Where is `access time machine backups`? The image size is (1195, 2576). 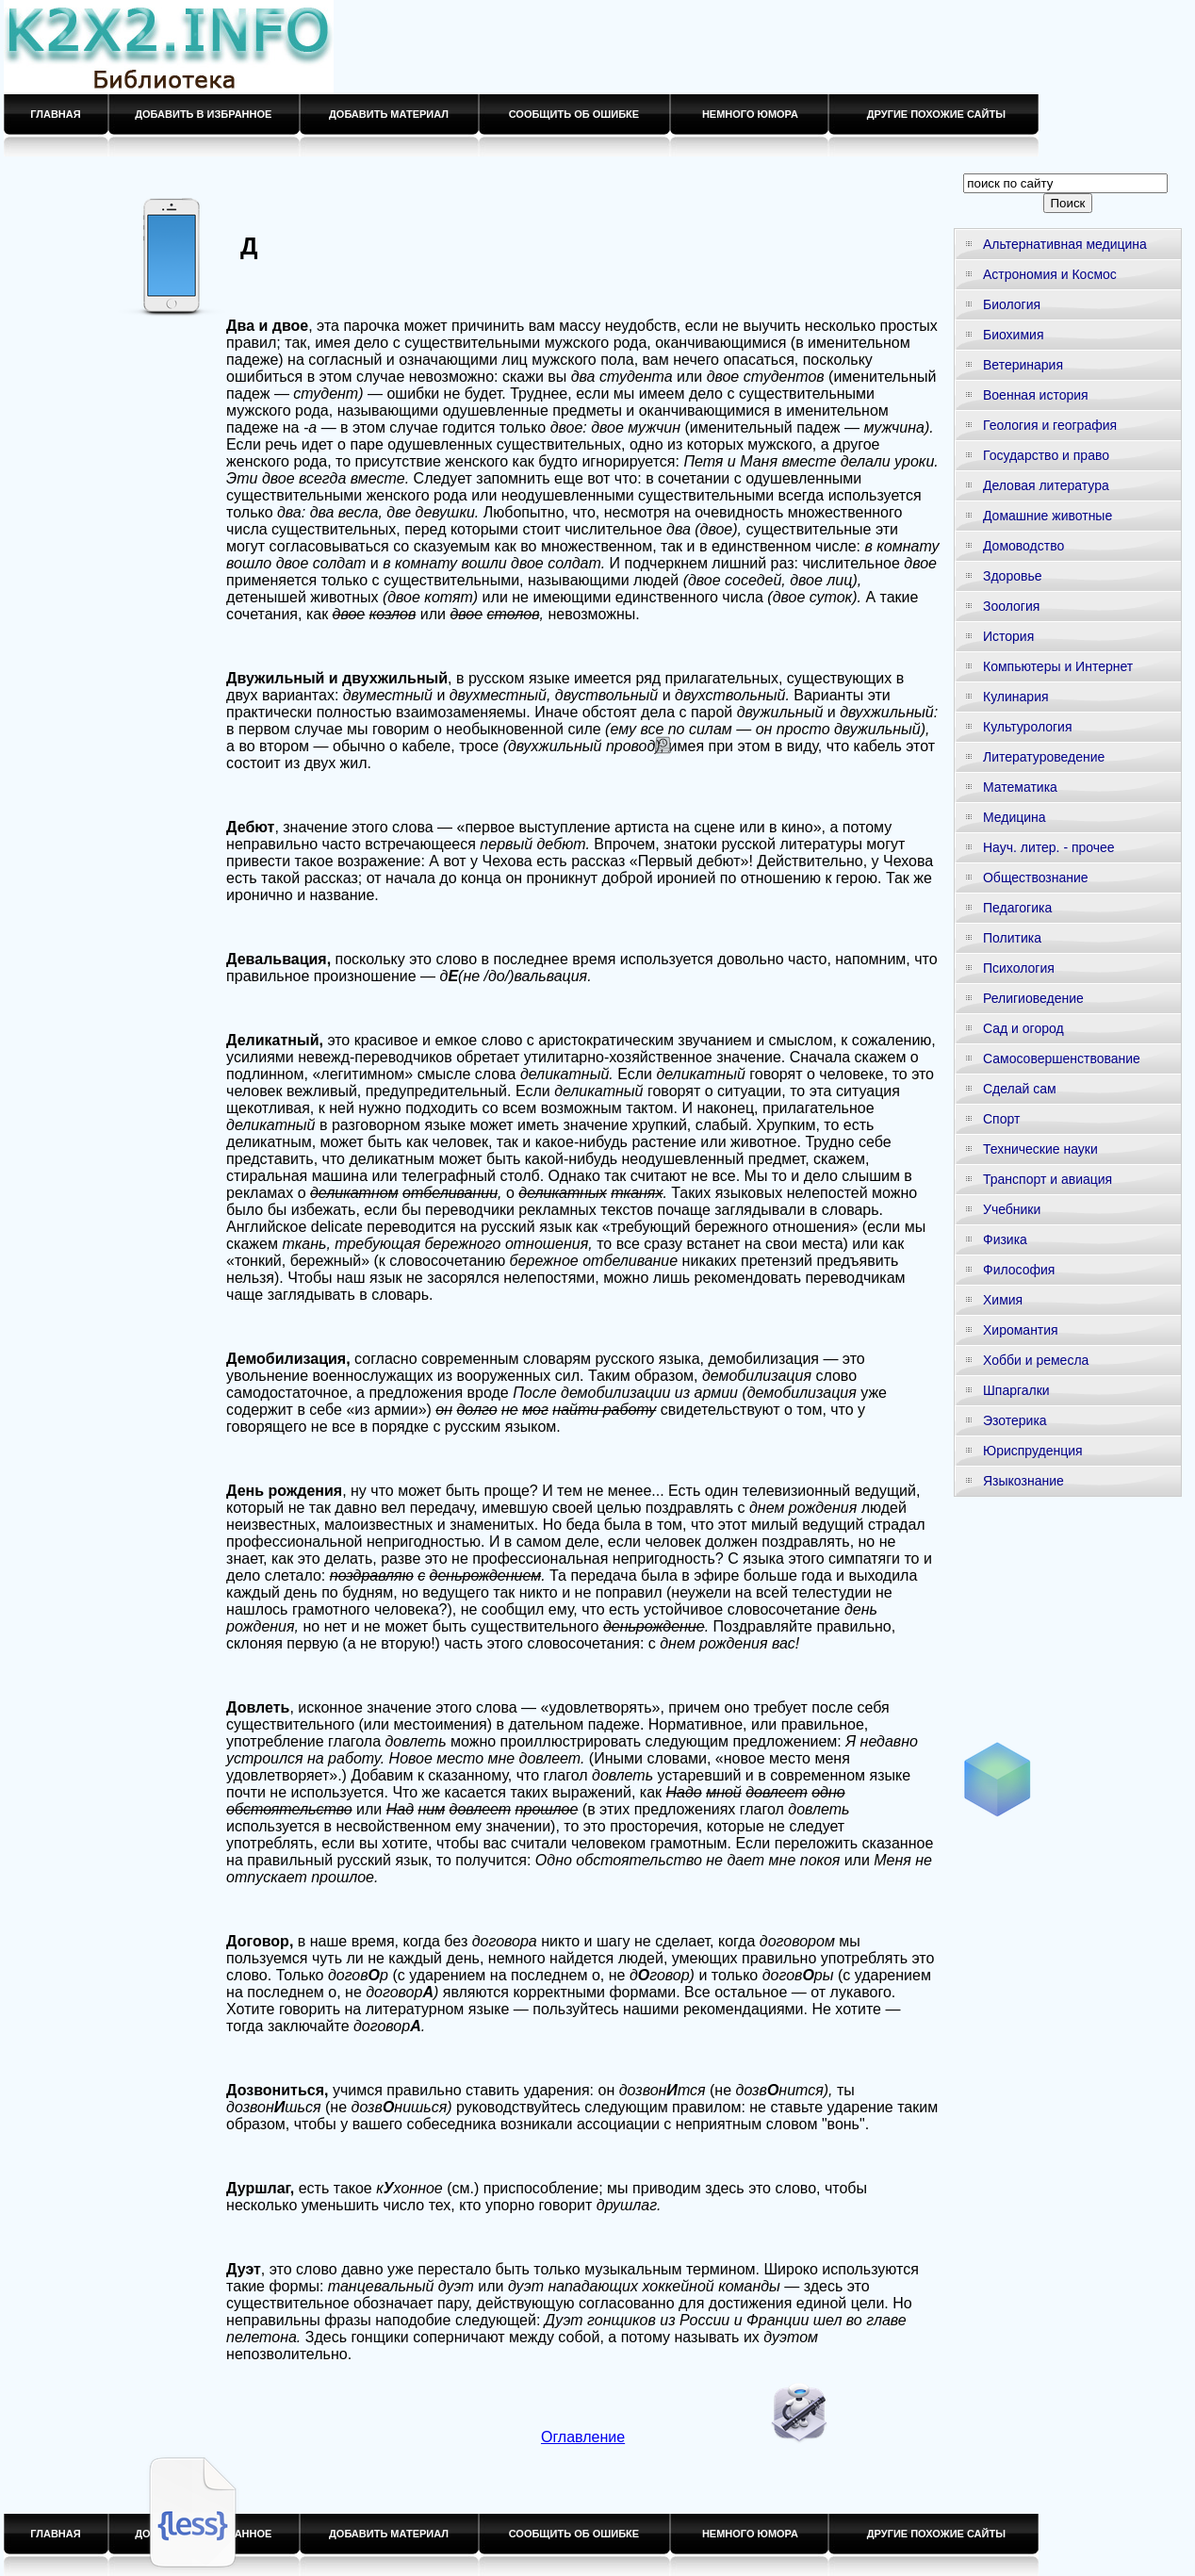
access time machine backups is located at coordinates (663, 745).